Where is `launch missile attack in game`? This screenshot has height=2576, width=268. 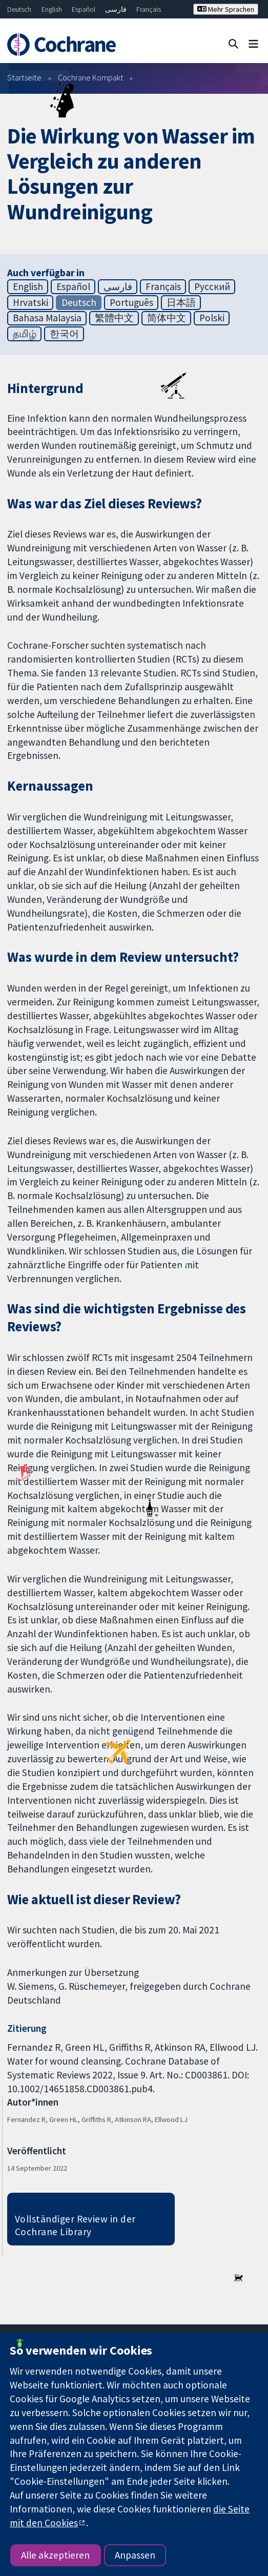
launch missile attack in game is located at coordinates (173, 385).